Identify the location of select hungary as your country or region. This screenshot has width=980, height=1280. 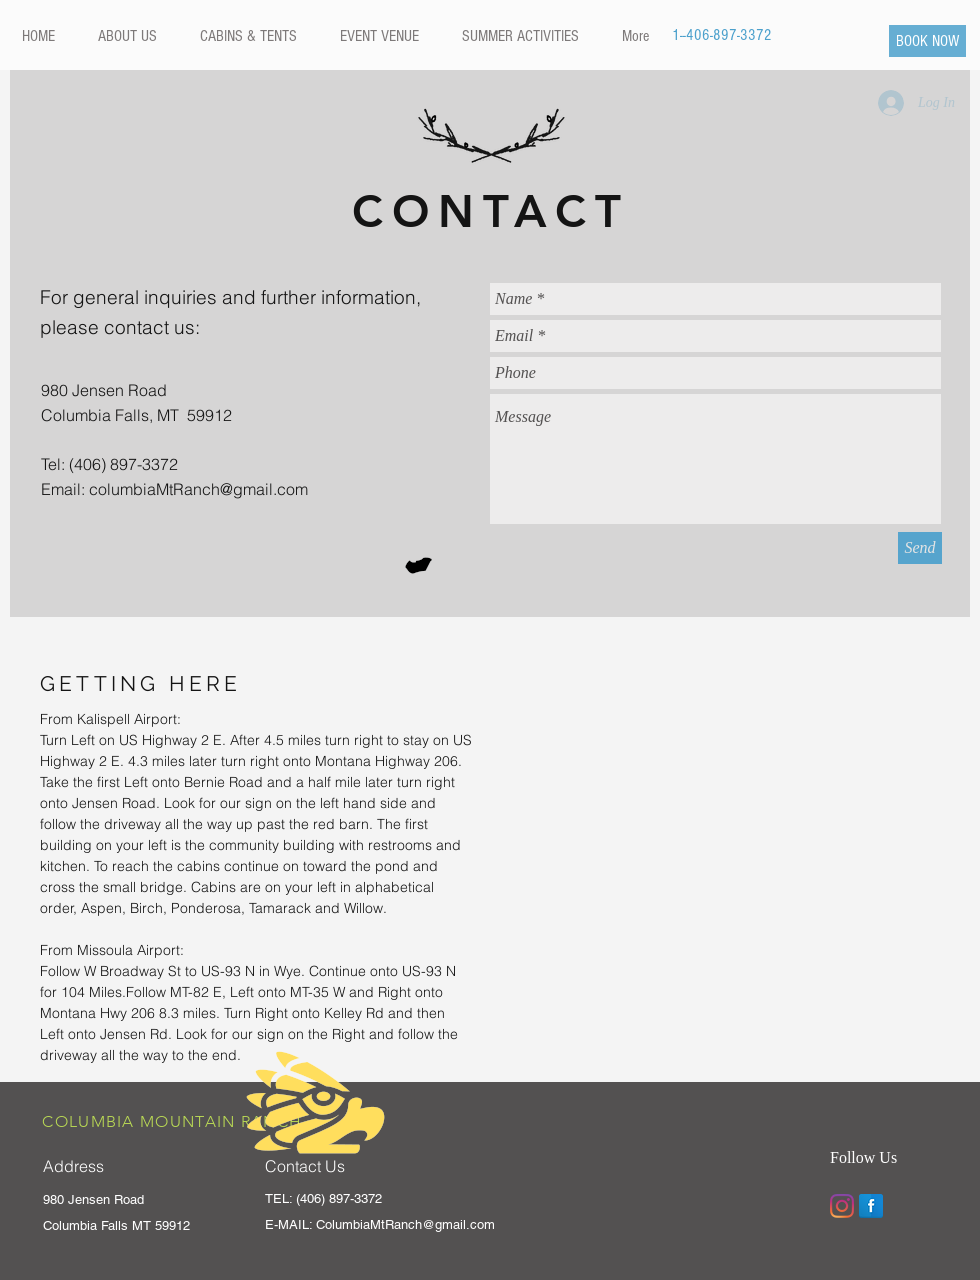
(418, 565).